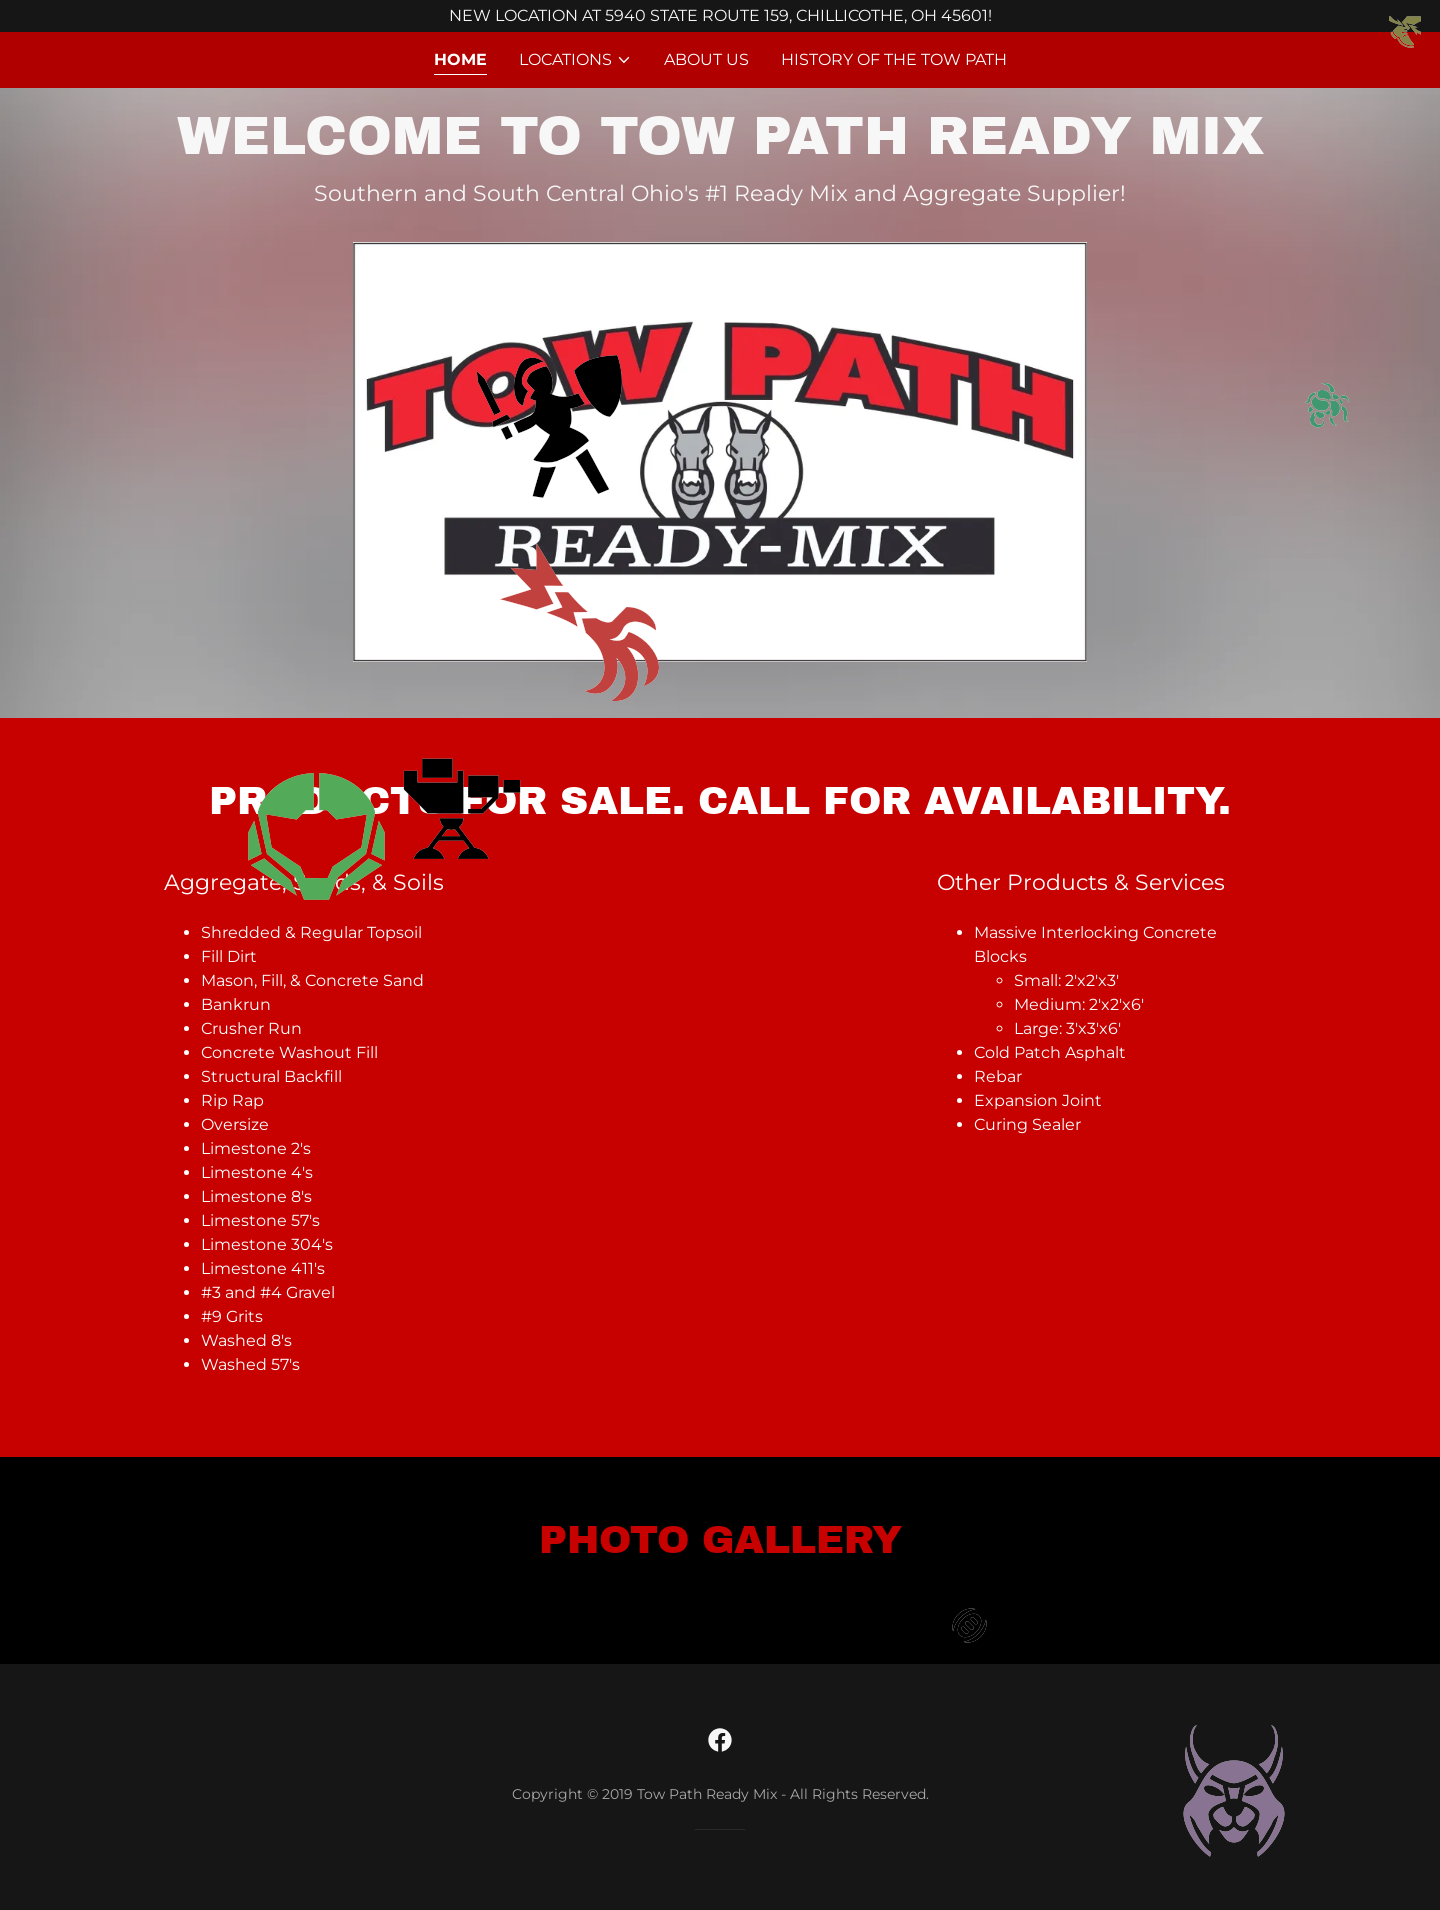 This screenshot has width=1440, height=1910. Describe the element at coordinates (1234, 1791) in the screenshot. I see `select lynx character or avatar` at that location.